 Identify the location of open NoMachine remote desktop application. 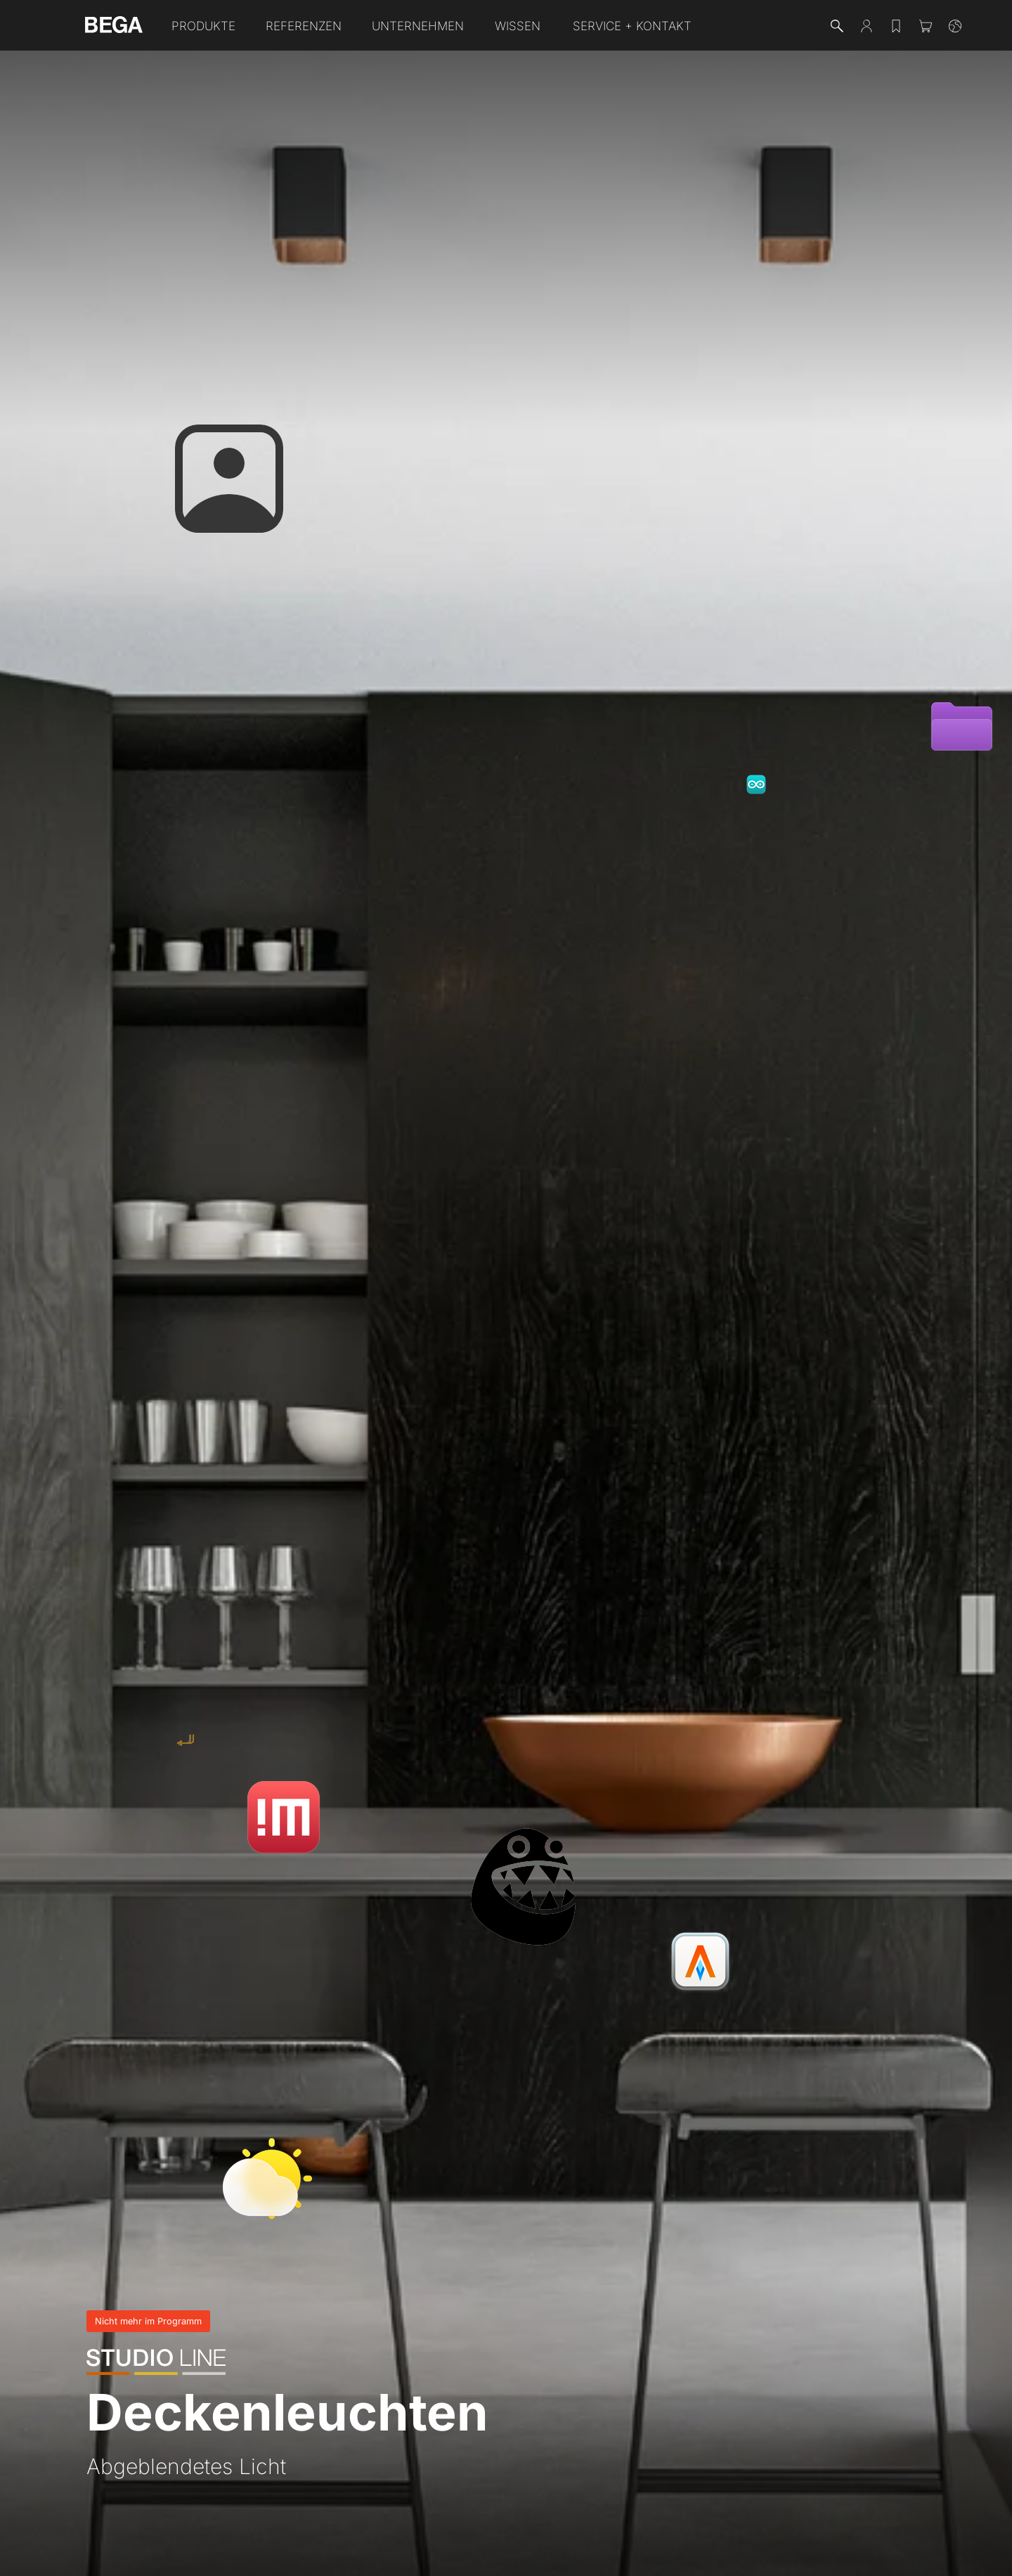
(283, 1817).